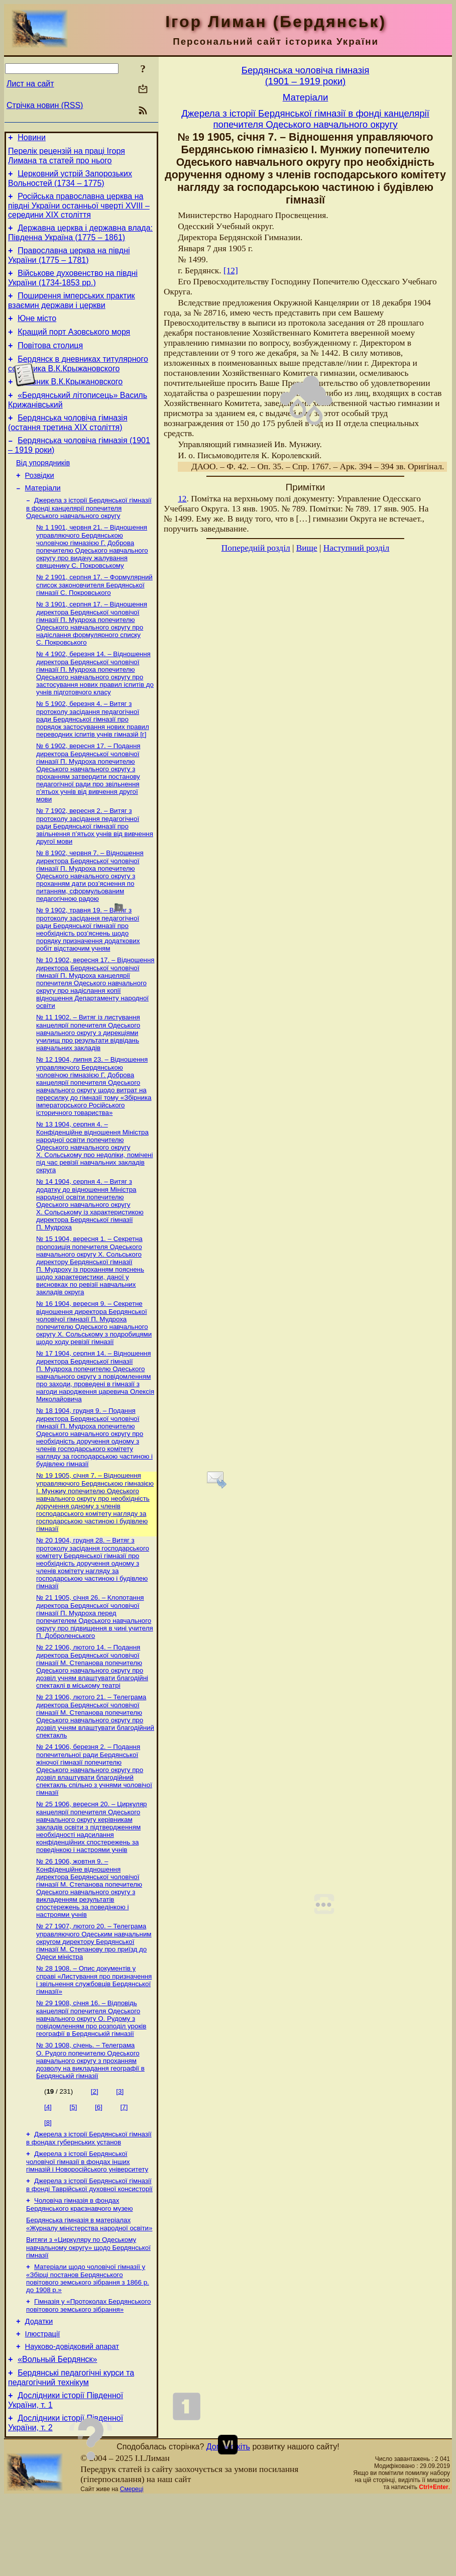 This screenshot has width=456, height=2576. Describe the element at coordinates (216, 1478) in the screenshot. I see `forward this email to another recipient` at that location.